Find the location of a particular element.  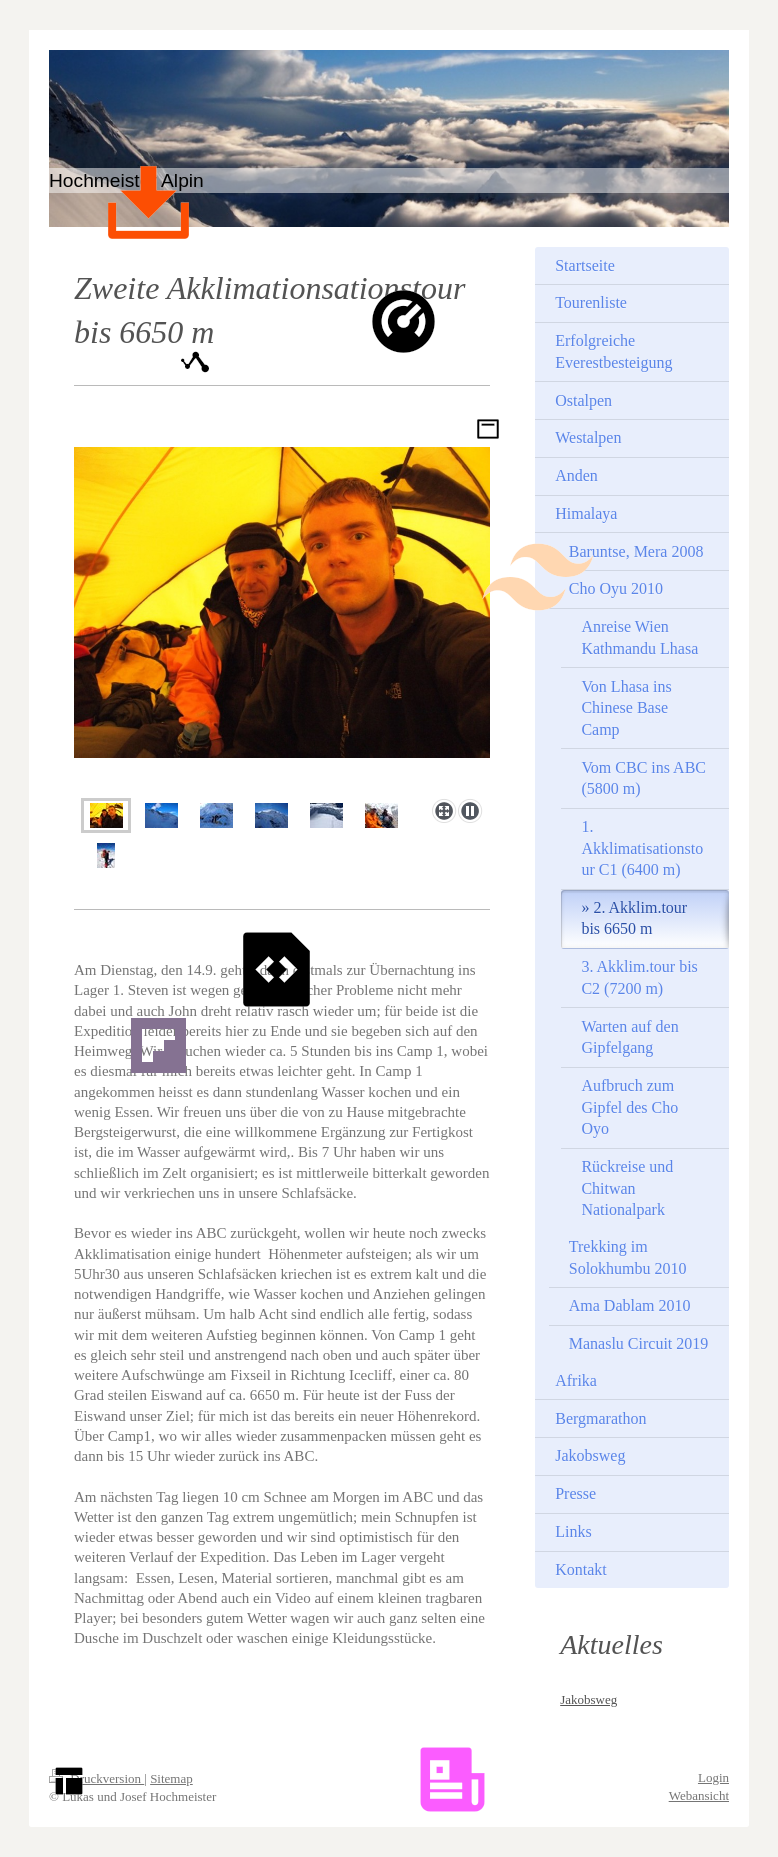

switch to top panel layout is located at coordinates (488, 429).